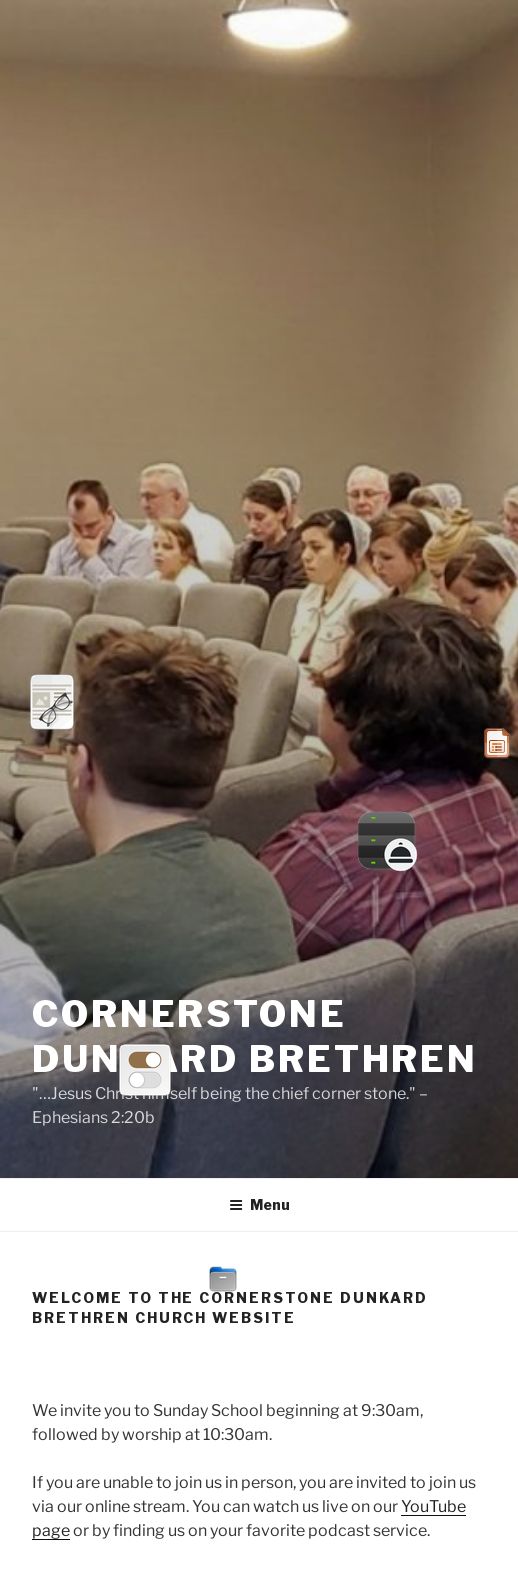 This screenshot has height=1571, width=518. Describe the element at coordinates (52, 702) in the screenshot. I see `open the documents app` at that location.